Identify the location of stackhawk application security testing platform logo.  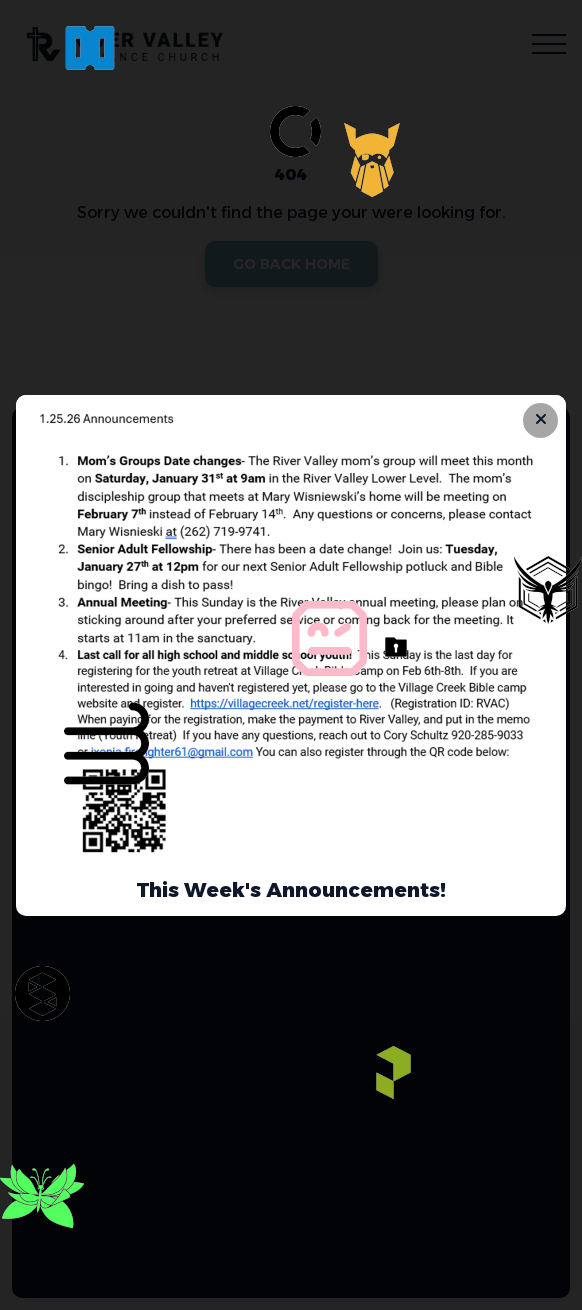
(548, 590).